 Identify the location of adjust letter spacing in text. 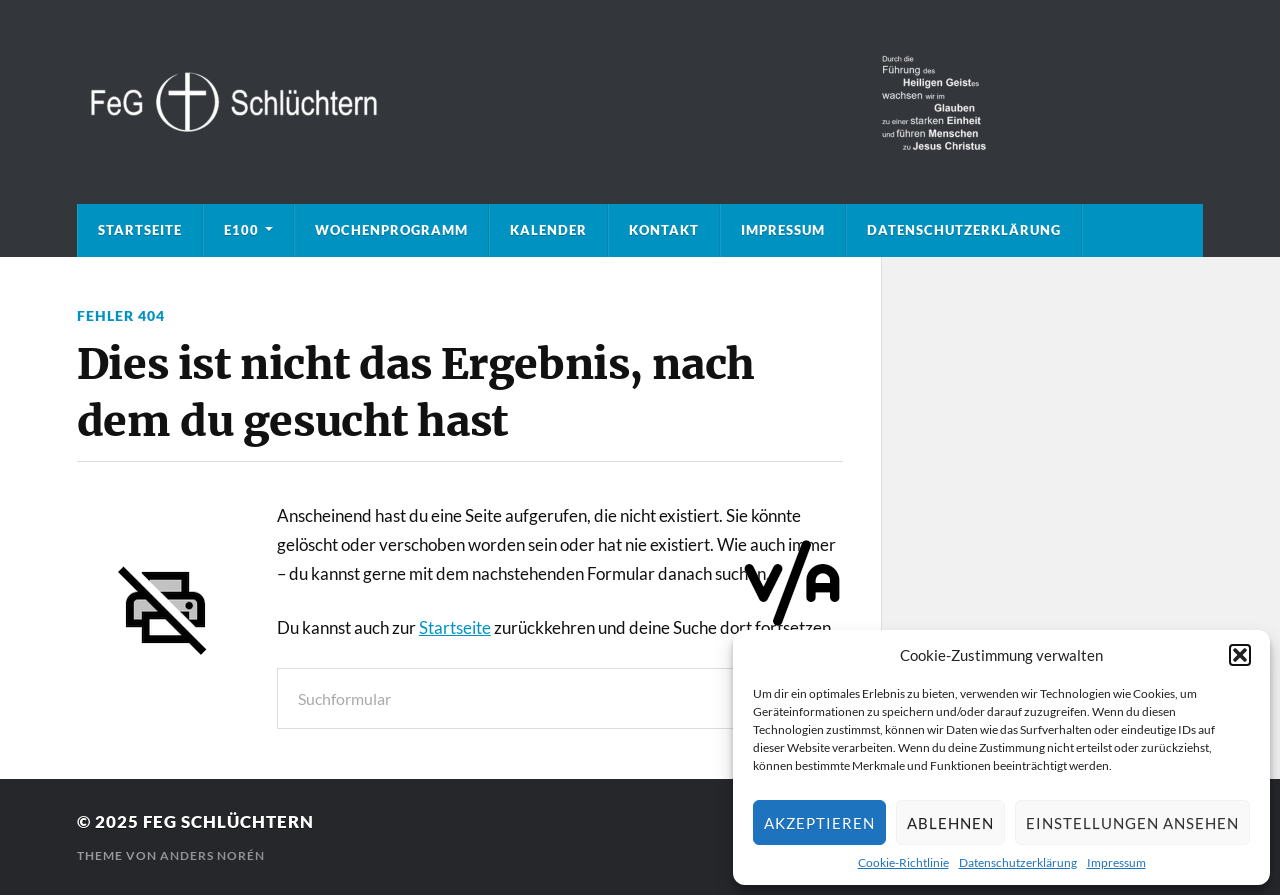
(792, 583).